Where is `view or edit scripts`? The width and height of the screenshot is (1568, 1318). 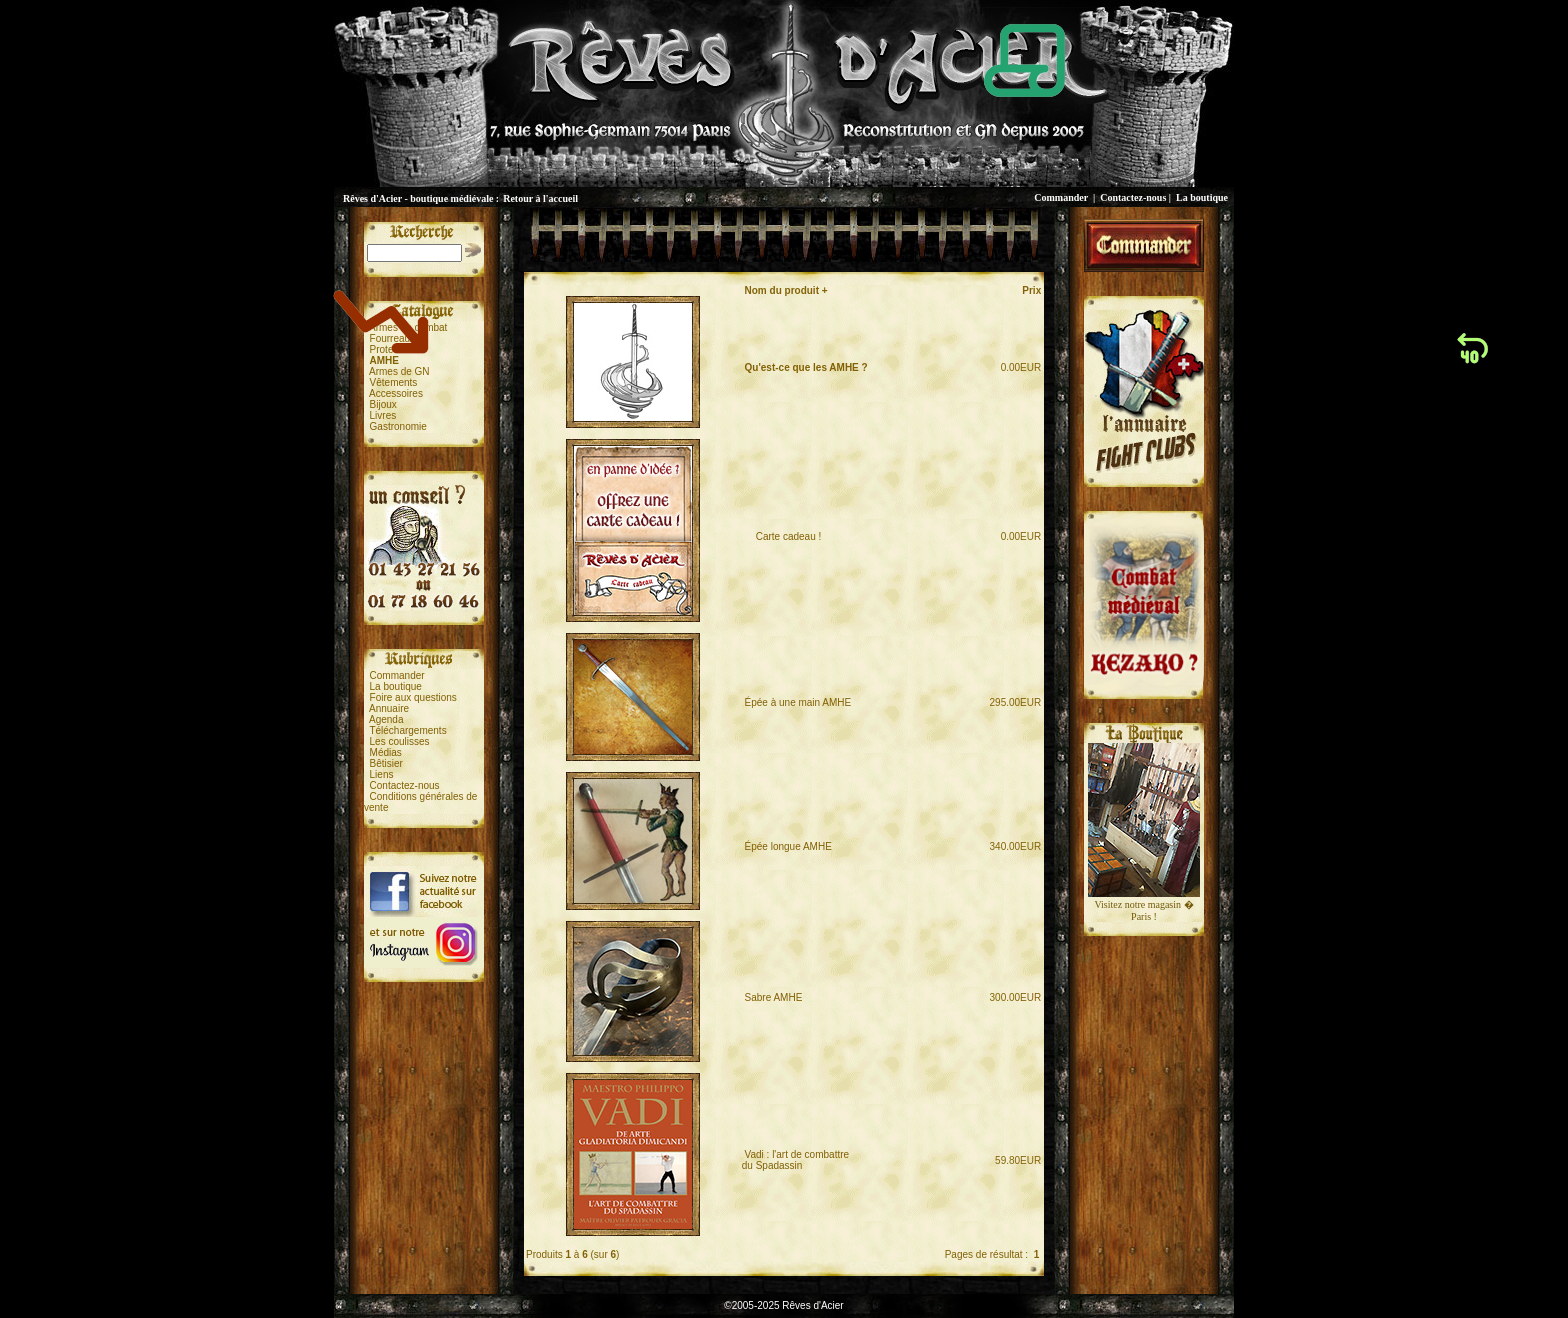
view or edit scripts is located at coordinates (1024, 60).